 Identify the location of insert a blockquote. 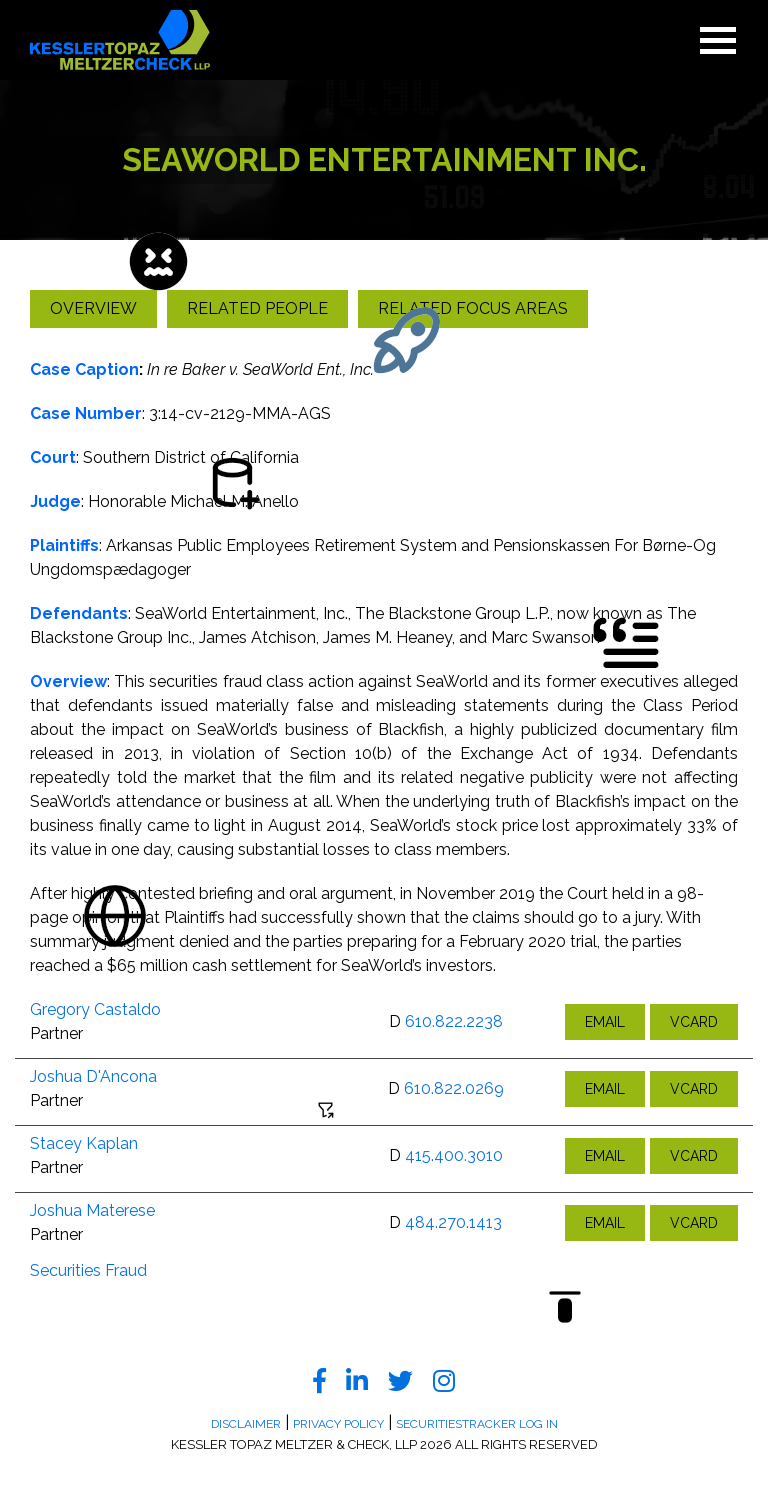
(626, 642).